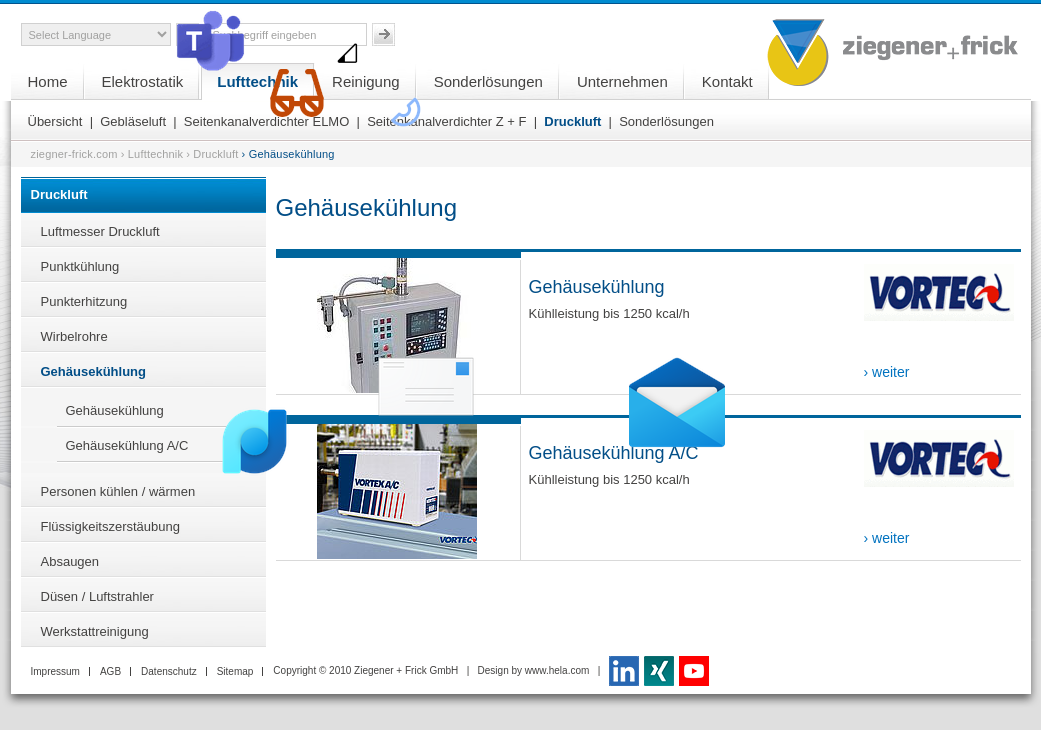  Describe the element at coordinates (406, 112) in the screenshot. I see `select melon or cantaloupe fruit` at that location.